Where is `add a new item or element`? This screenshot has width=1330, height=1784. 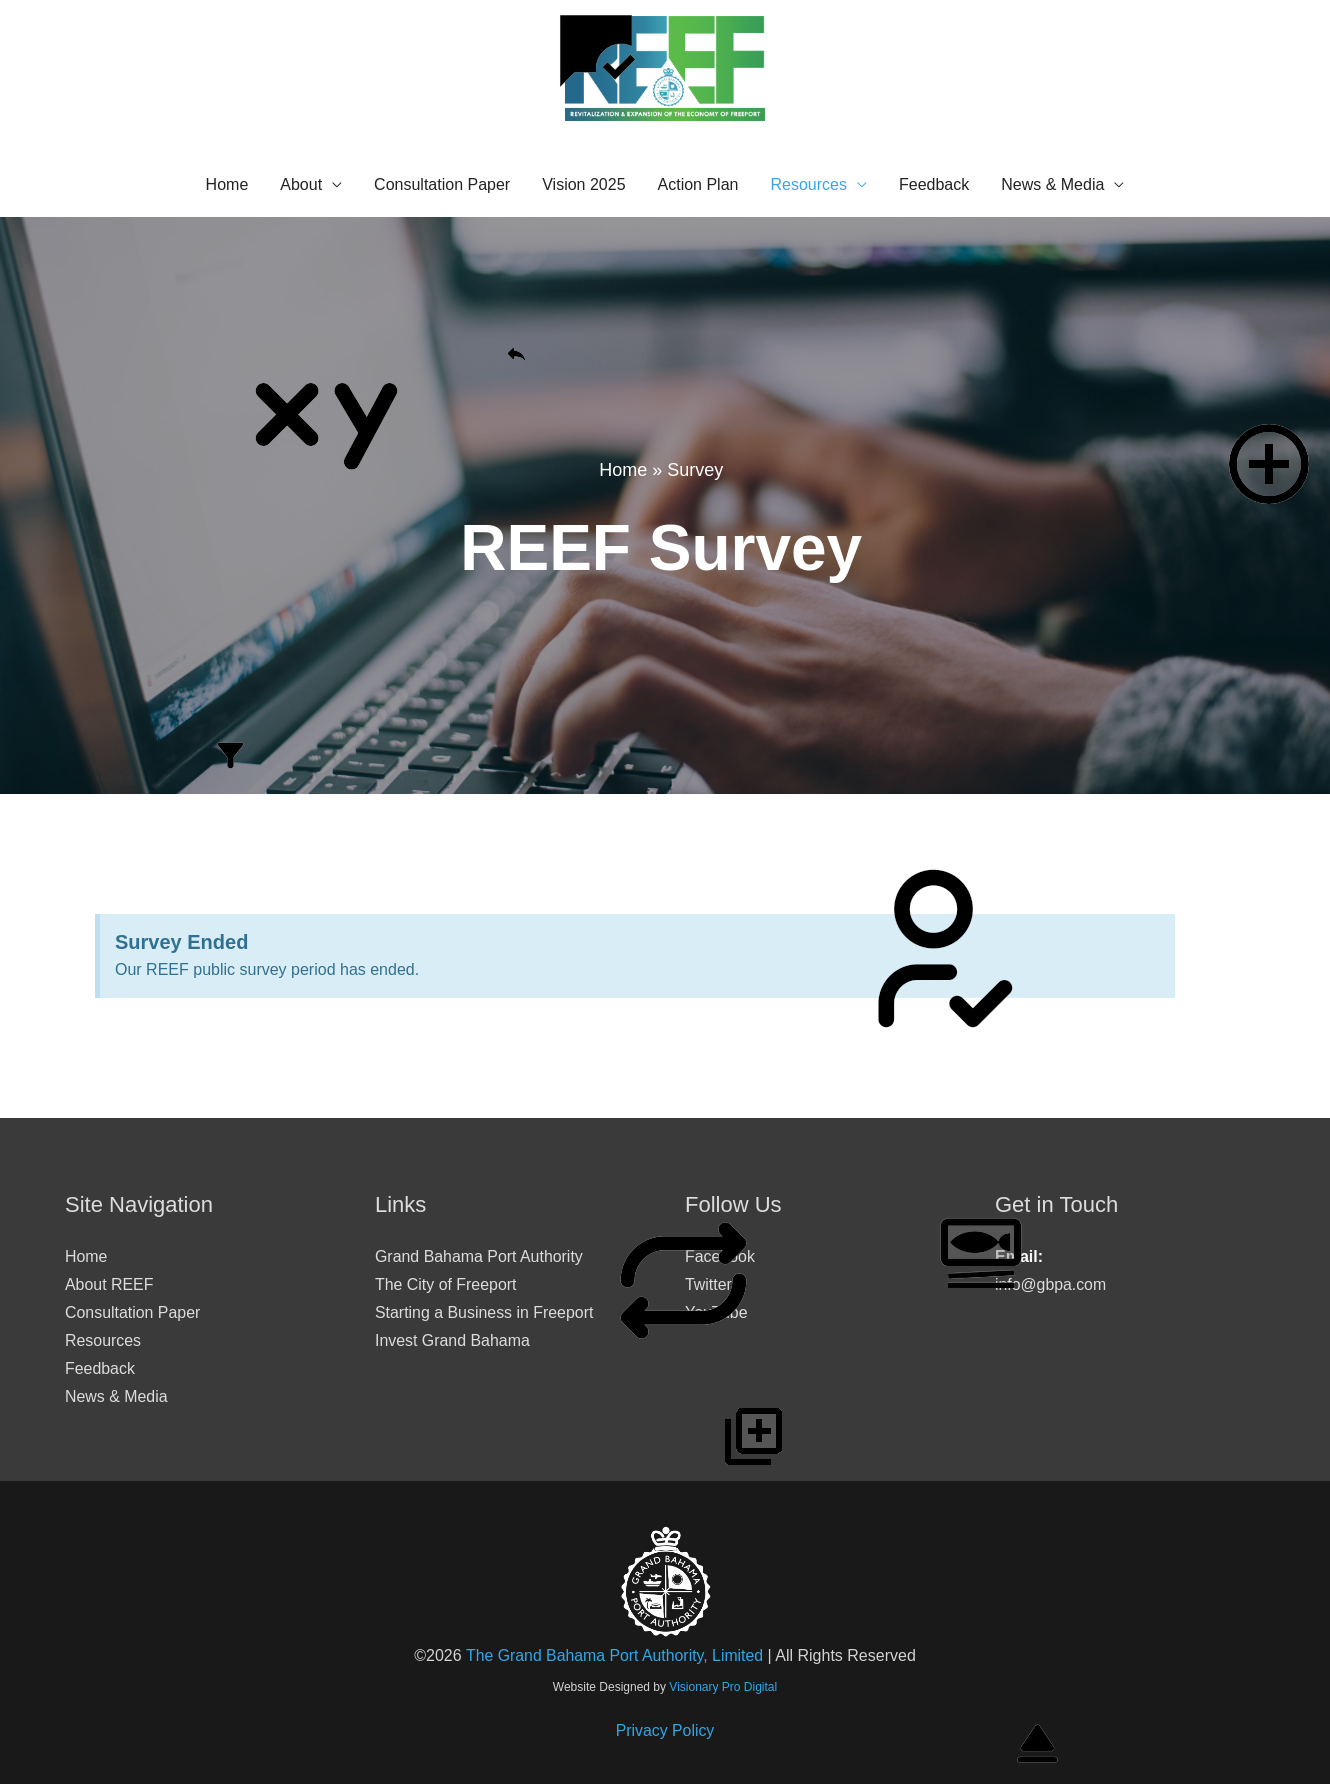 add a new item or element is located at coordinates (1269, 464).